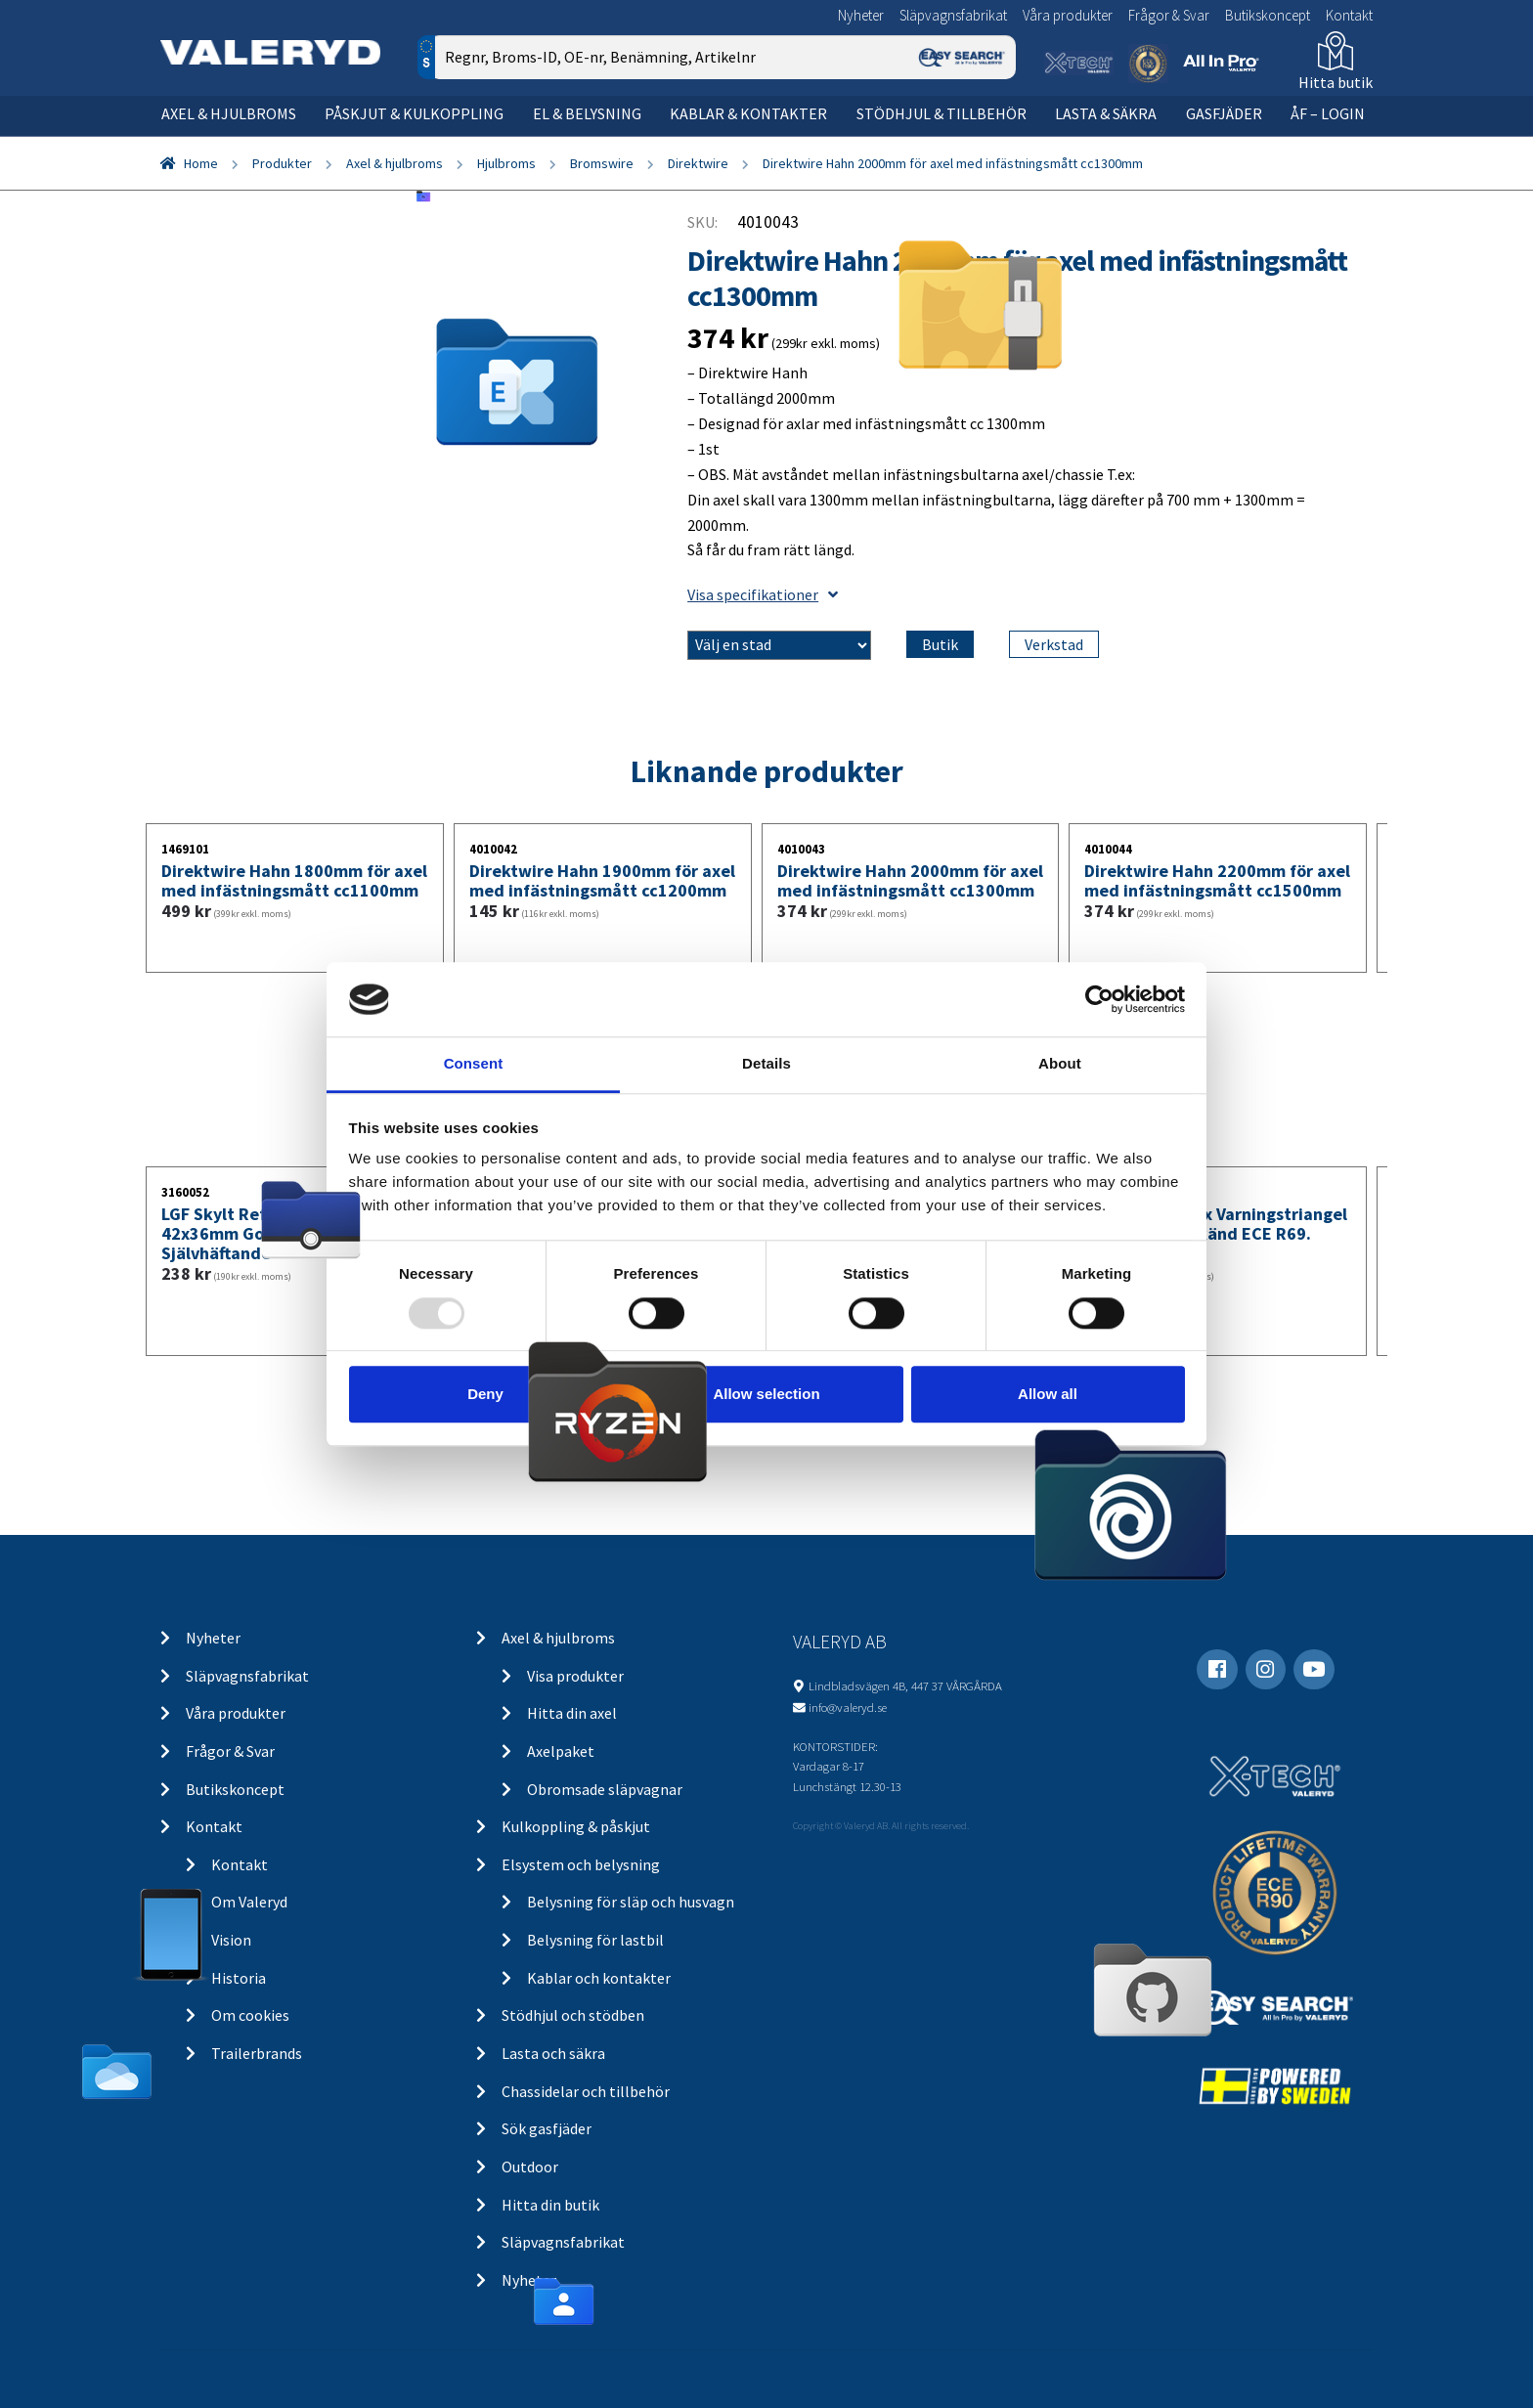 The height and width of the screenshot is (2408, 1533). What do you see at coordinates (980, 309) in the screenshot?
I see `folder containing nanazip compressed archives` at bounding box center [980, 309].